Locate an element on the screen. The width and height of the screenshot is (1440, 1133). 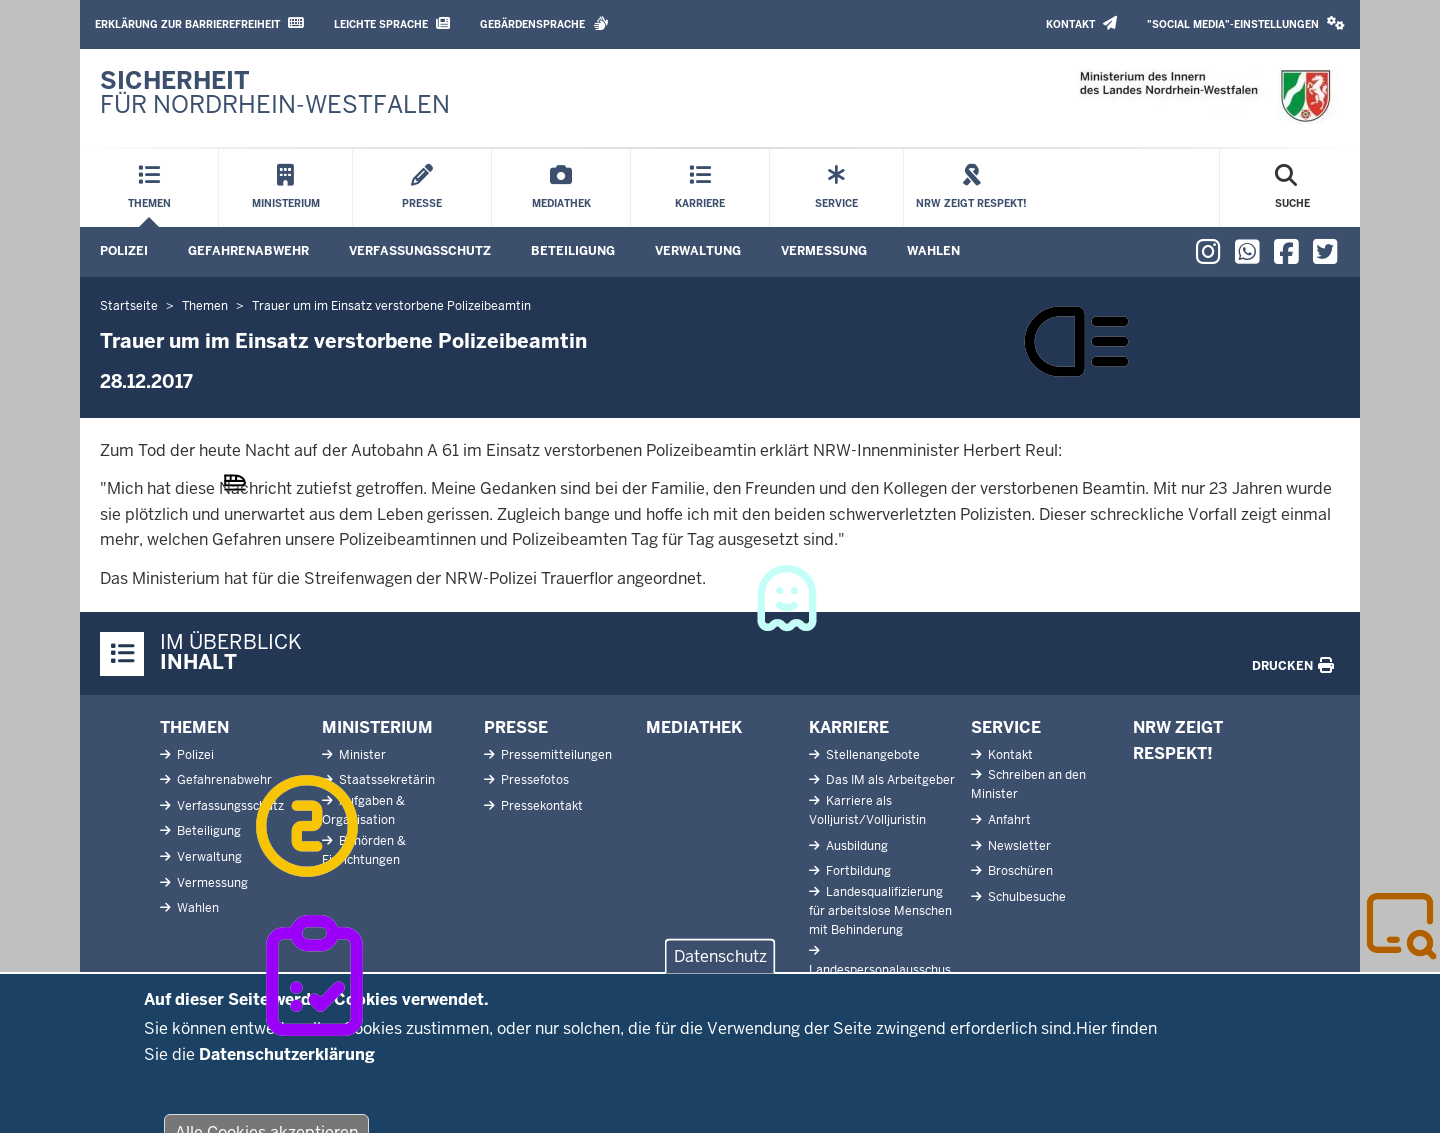
view health checkup results is located at coordinates (314, 975).